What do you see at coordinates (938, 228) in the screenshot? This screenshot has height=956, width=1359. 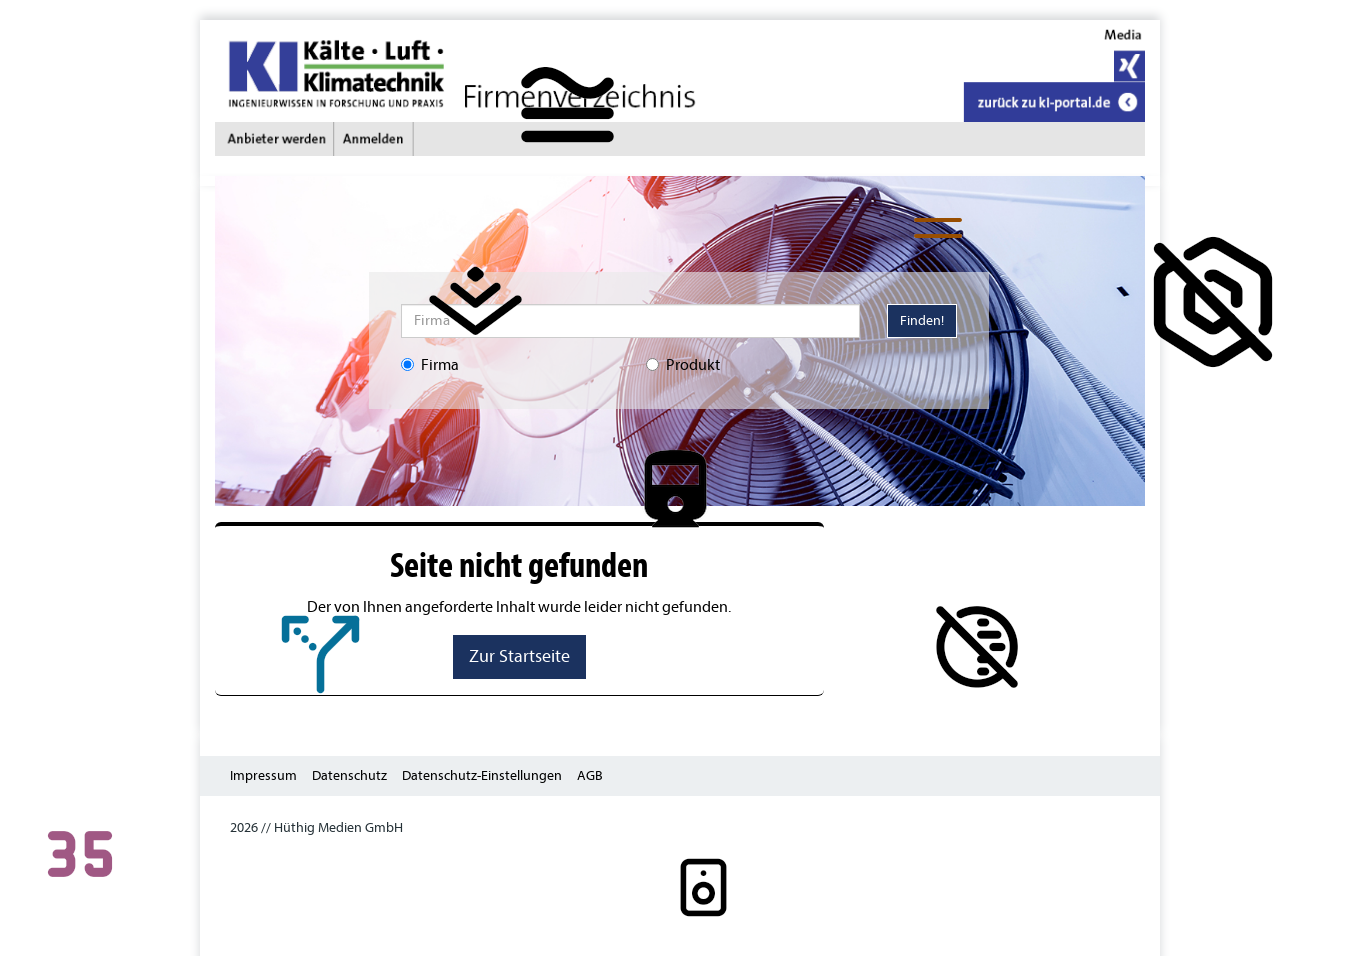 I see `indicates equal value or comparison` at bounding box center [938, 228].